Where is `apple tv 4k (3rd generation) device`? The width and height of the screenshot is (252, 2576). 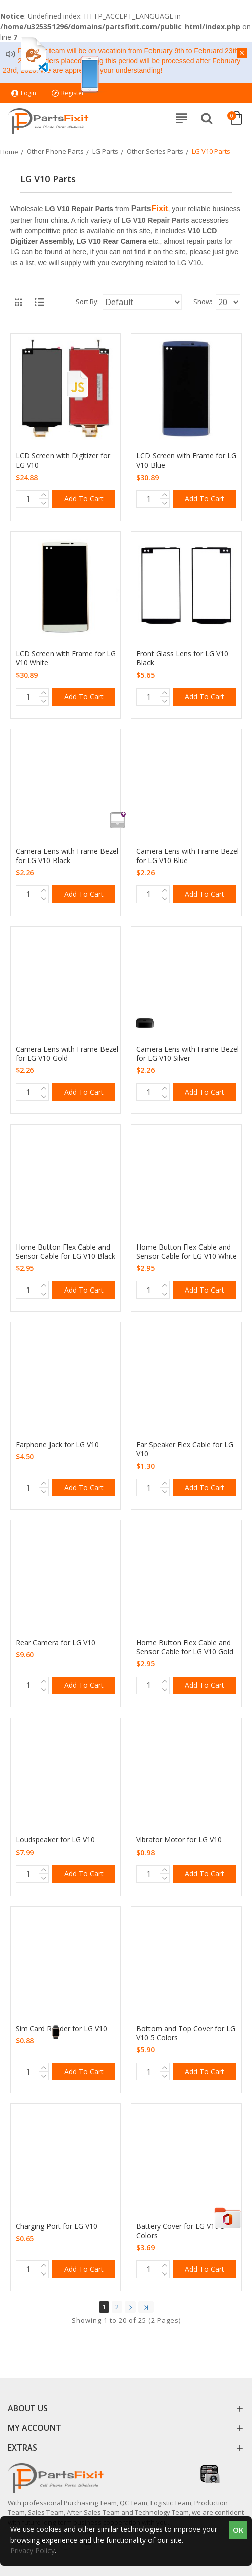
apple tv 4k (3rd generation) device is located at coordinates (144, 1020).